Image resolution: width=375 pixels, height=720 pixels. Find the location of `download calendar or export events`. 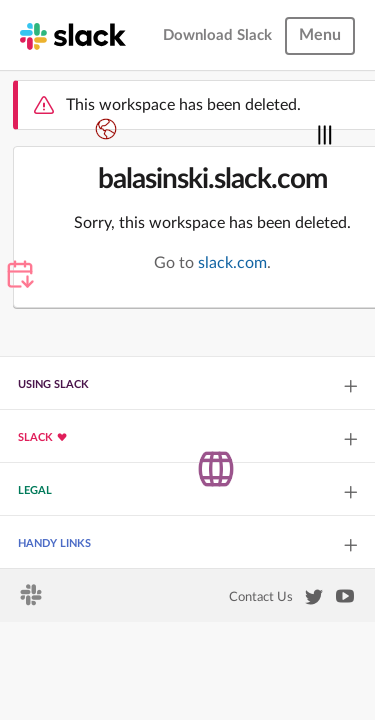

download calendar or export events is located at coordinates (20, 274).